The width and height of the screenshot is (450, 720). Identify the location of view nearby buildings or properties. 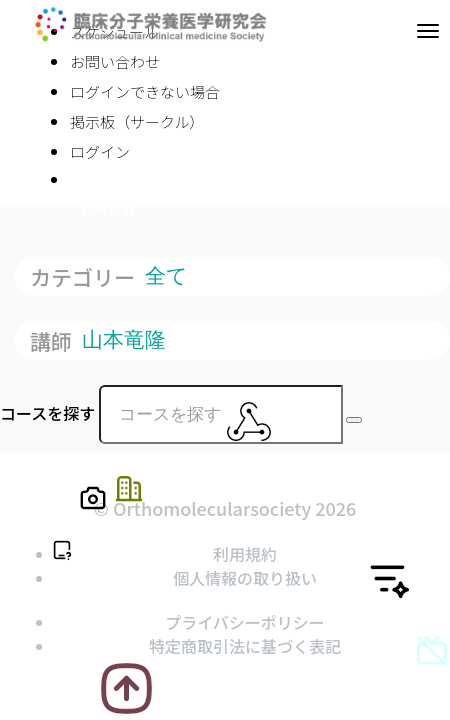
(129, 488).